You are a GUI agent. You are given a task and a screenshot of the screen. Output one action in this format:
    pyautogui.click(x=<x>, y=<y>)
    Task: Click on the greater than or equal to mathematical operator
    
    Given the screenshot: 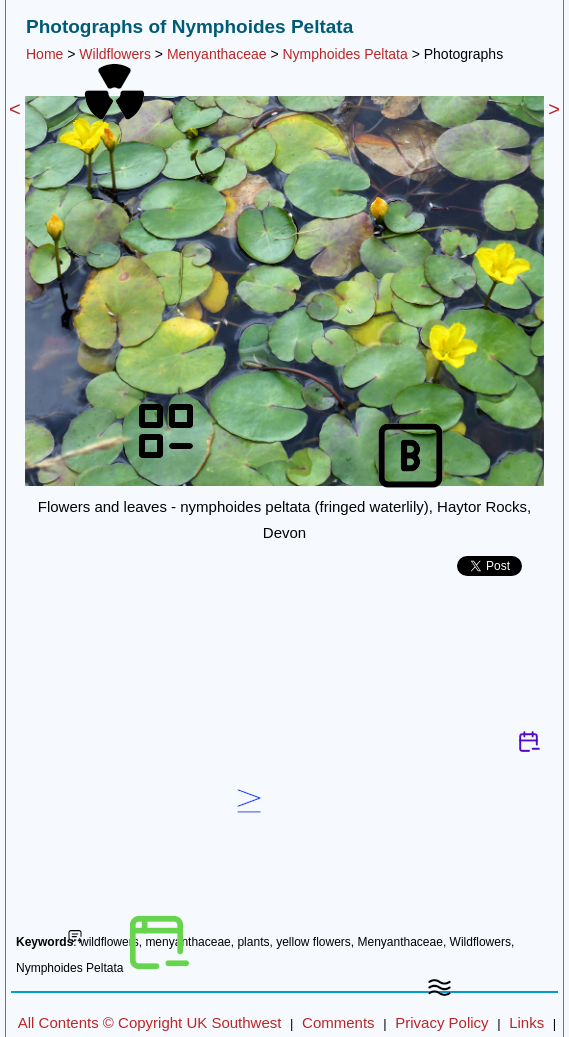 What is the action you would take?
    pyautogui.click(x=248, y=801)
    